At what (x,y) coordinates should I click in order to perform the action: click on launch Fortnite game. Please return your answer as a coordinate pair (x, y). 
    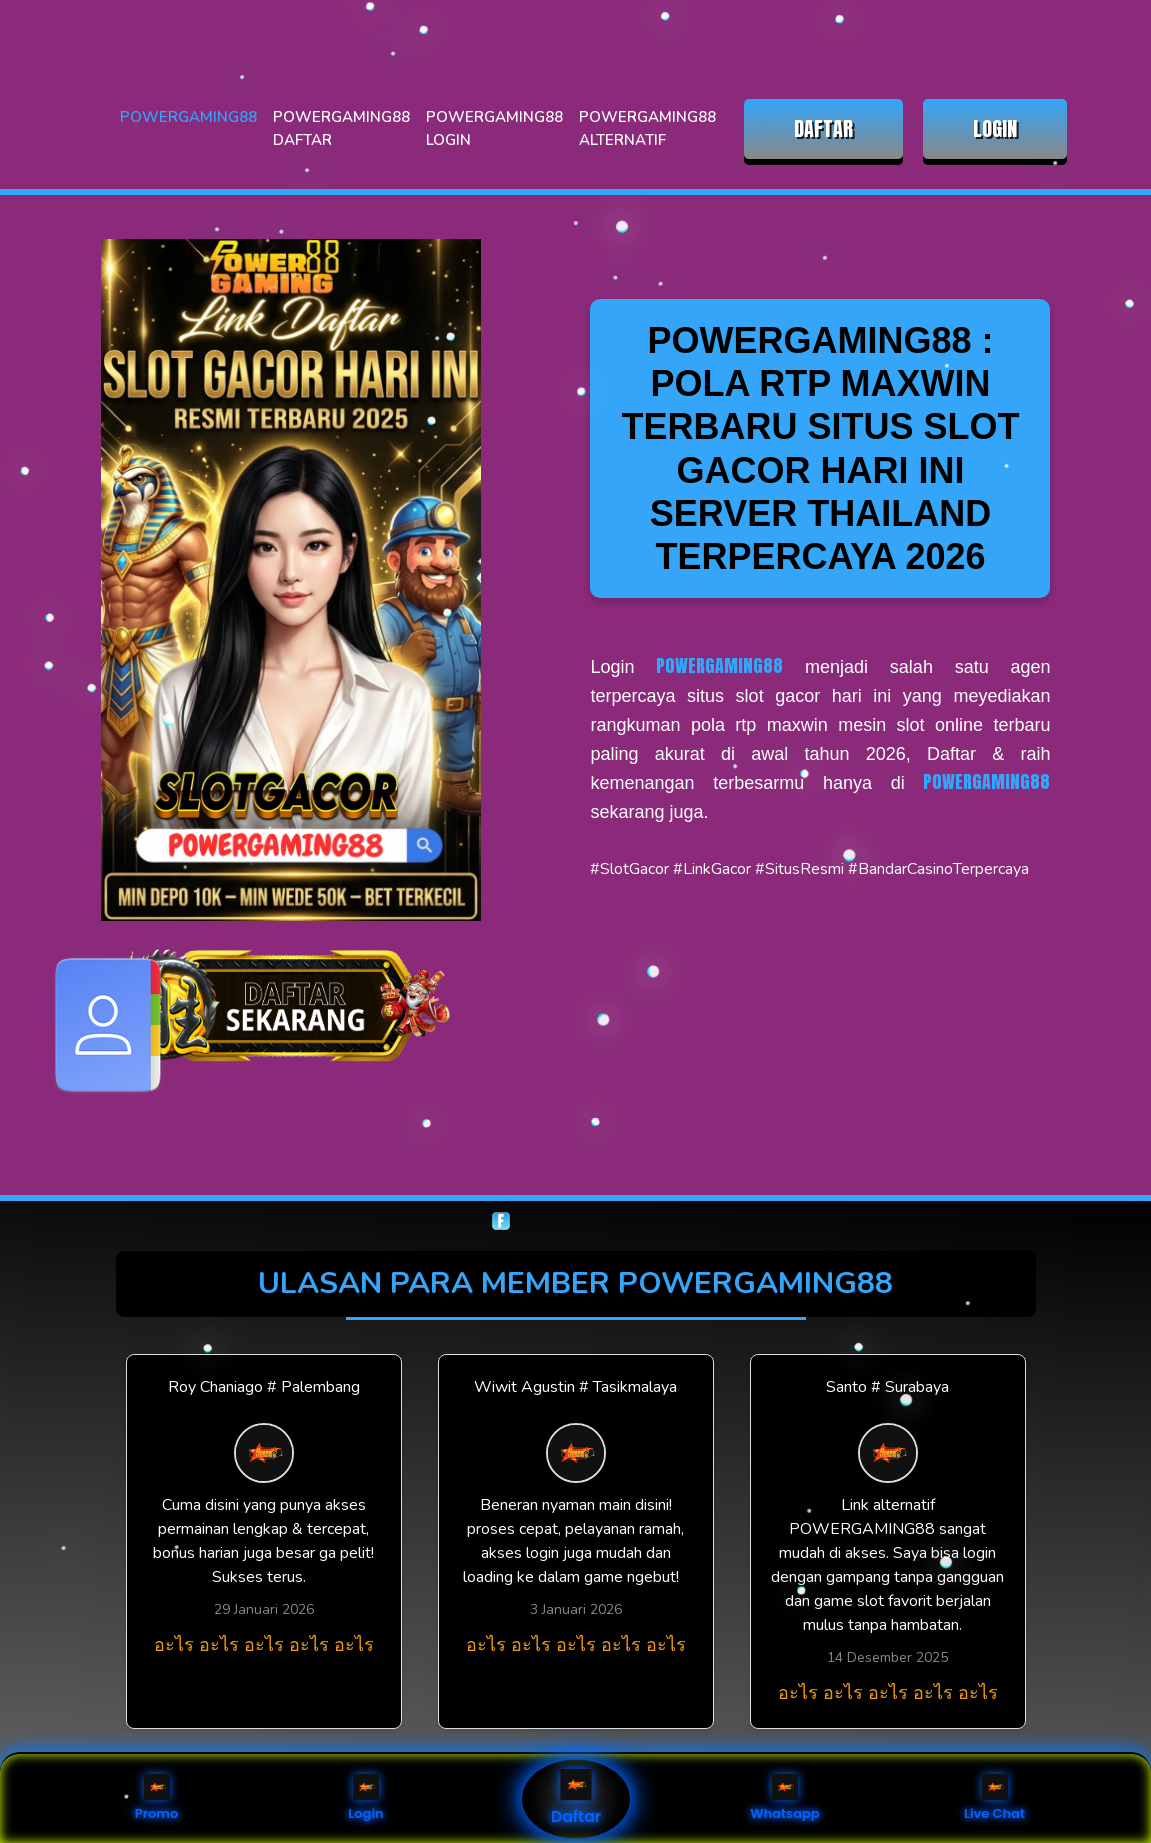
    Looking at the image, I should click on (501, 1221).